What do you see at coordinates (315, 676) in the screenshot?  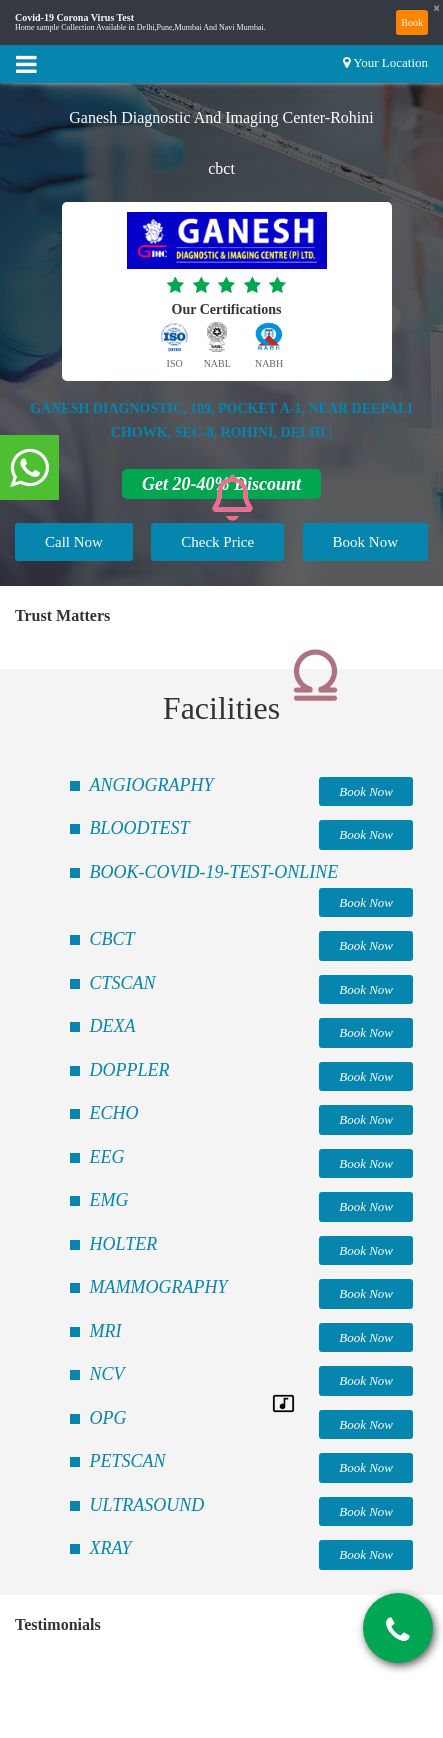 I see `libra zodiac sign symbol` at bounding box center [315, 676].